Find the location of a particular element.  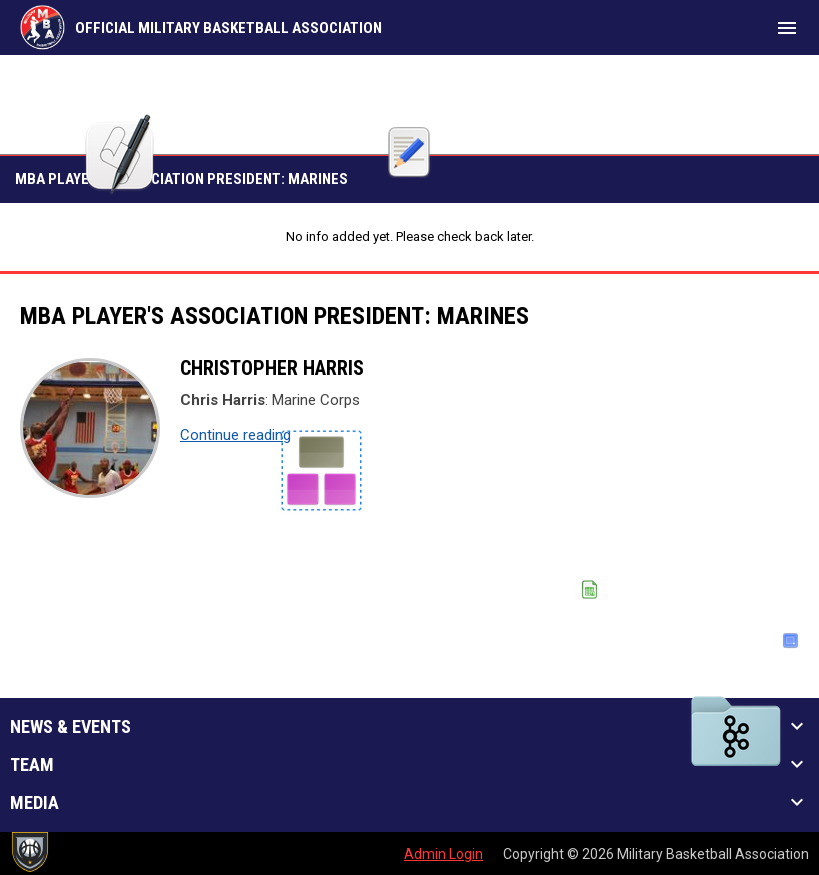

open script editor to write or edit automation scripts is located at coordinates (119, 155).